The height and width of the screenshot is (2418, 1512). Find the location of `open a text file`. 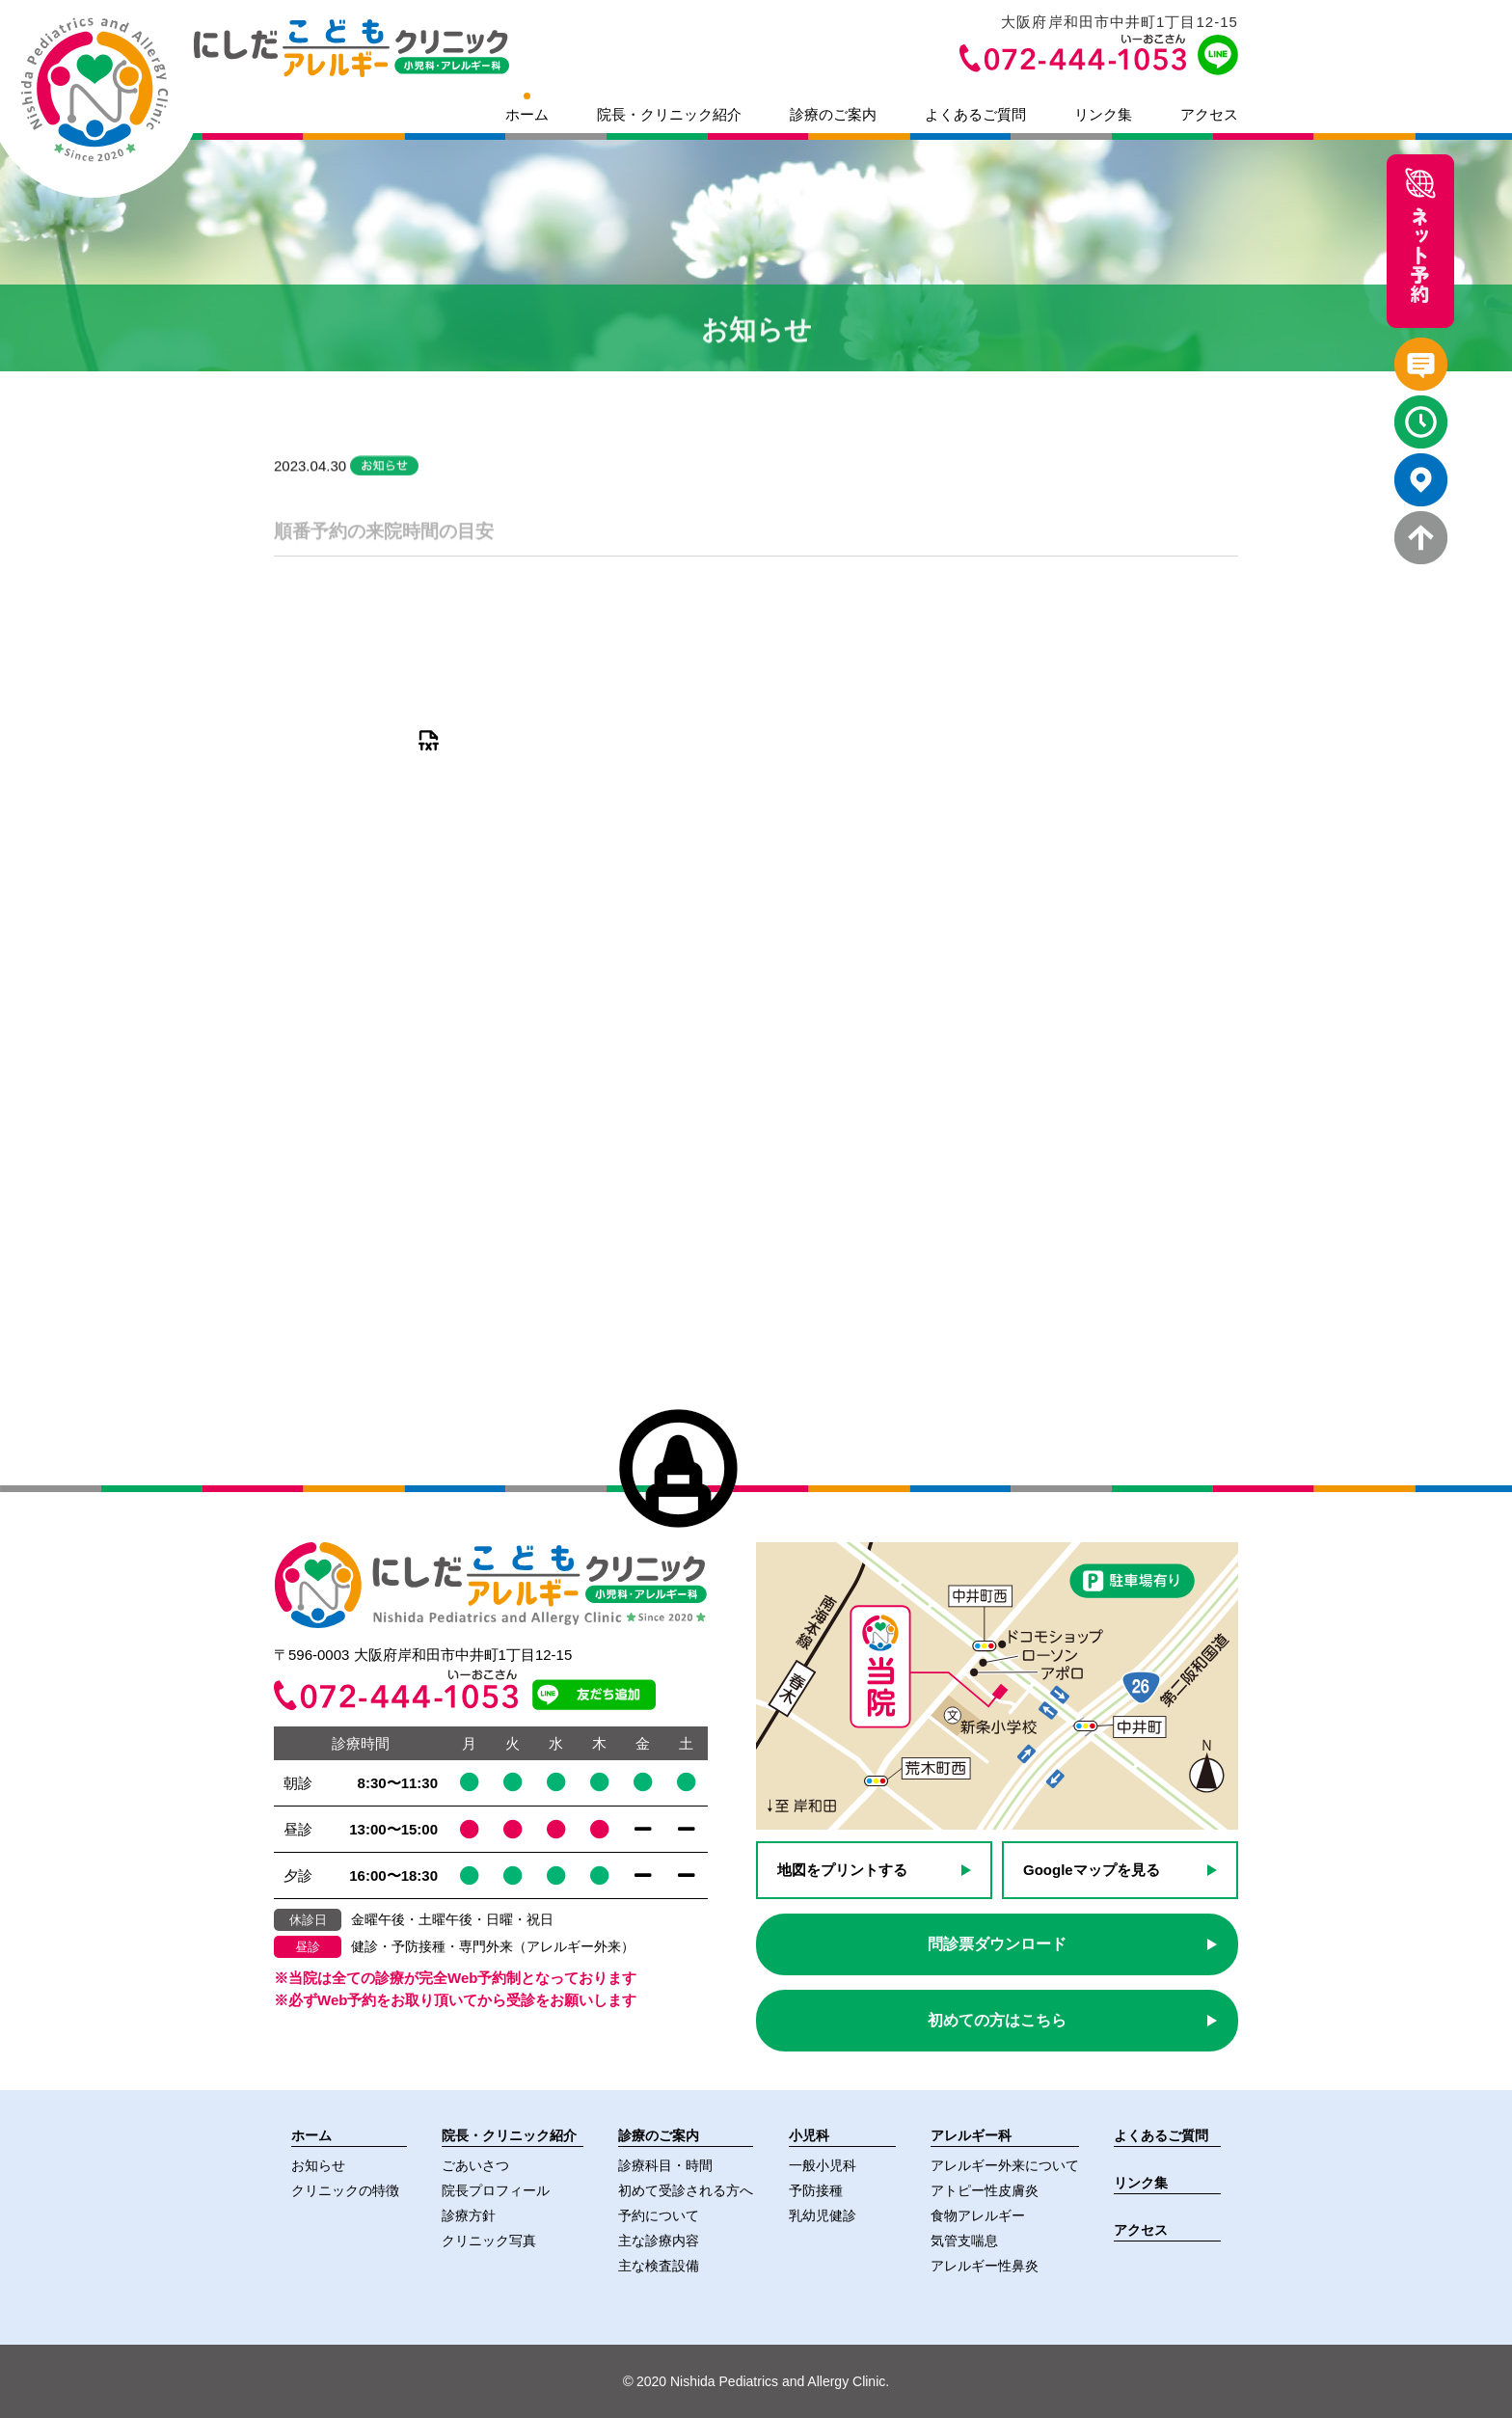

open a text file is located at coordinates (428, 741).